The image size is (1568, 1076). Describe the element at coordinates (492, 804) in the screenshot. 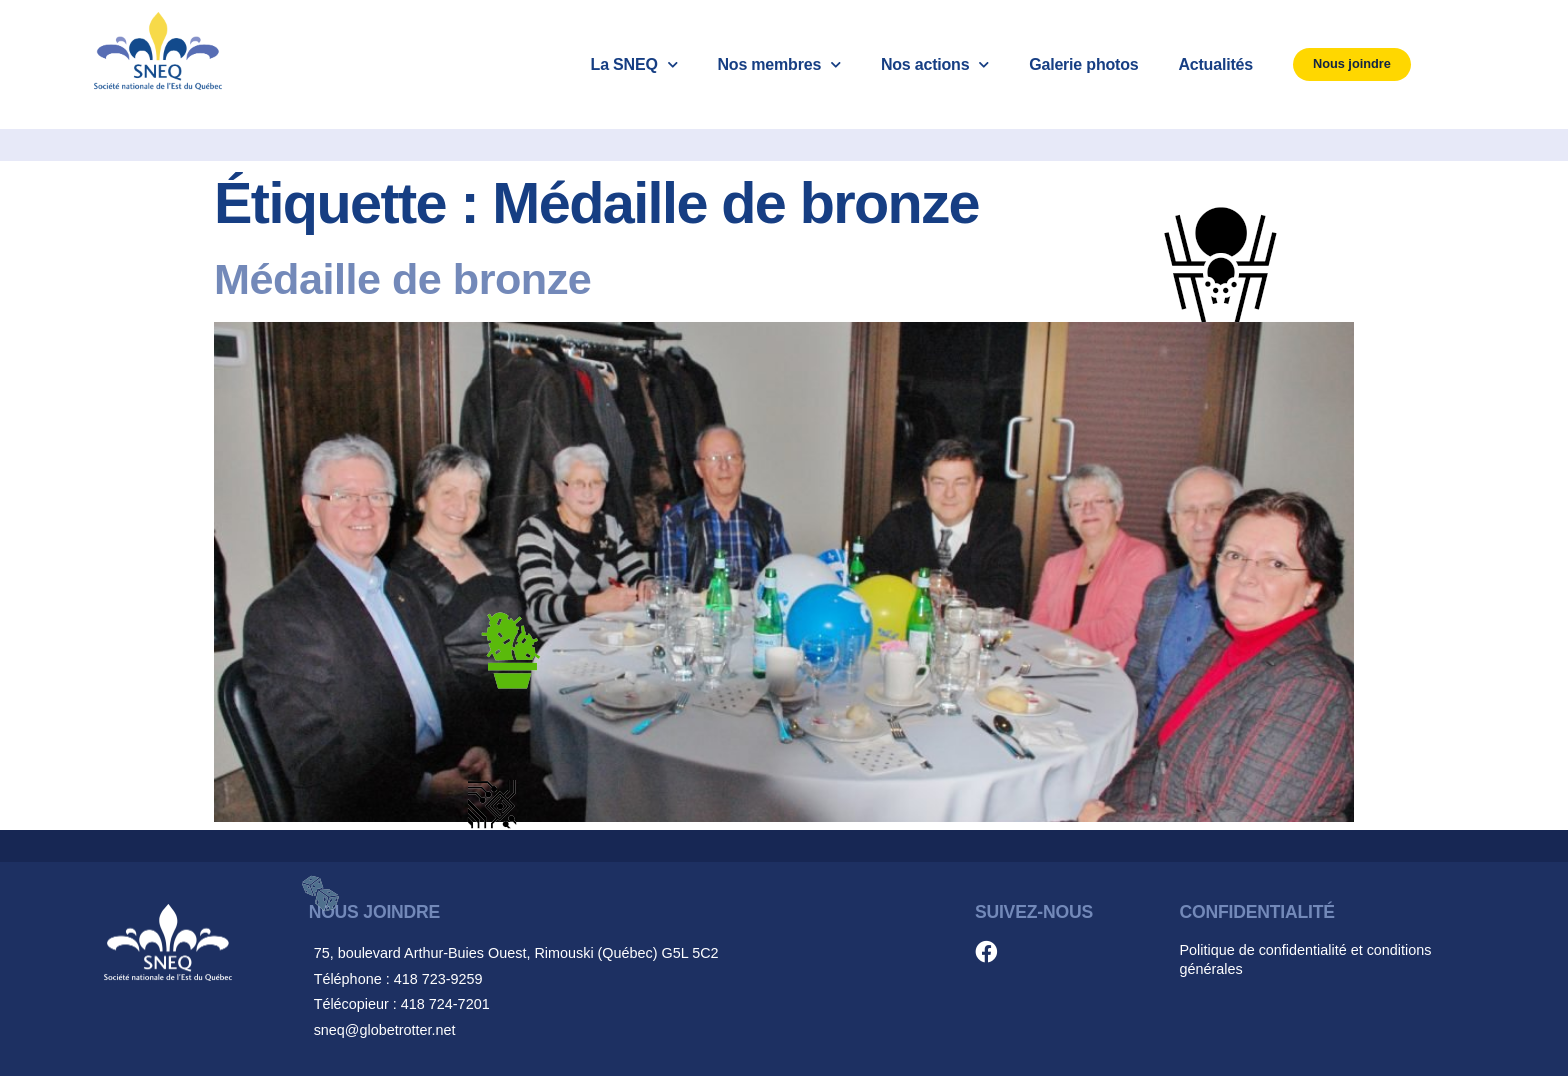

I see `access hardware or system settings` at that location.